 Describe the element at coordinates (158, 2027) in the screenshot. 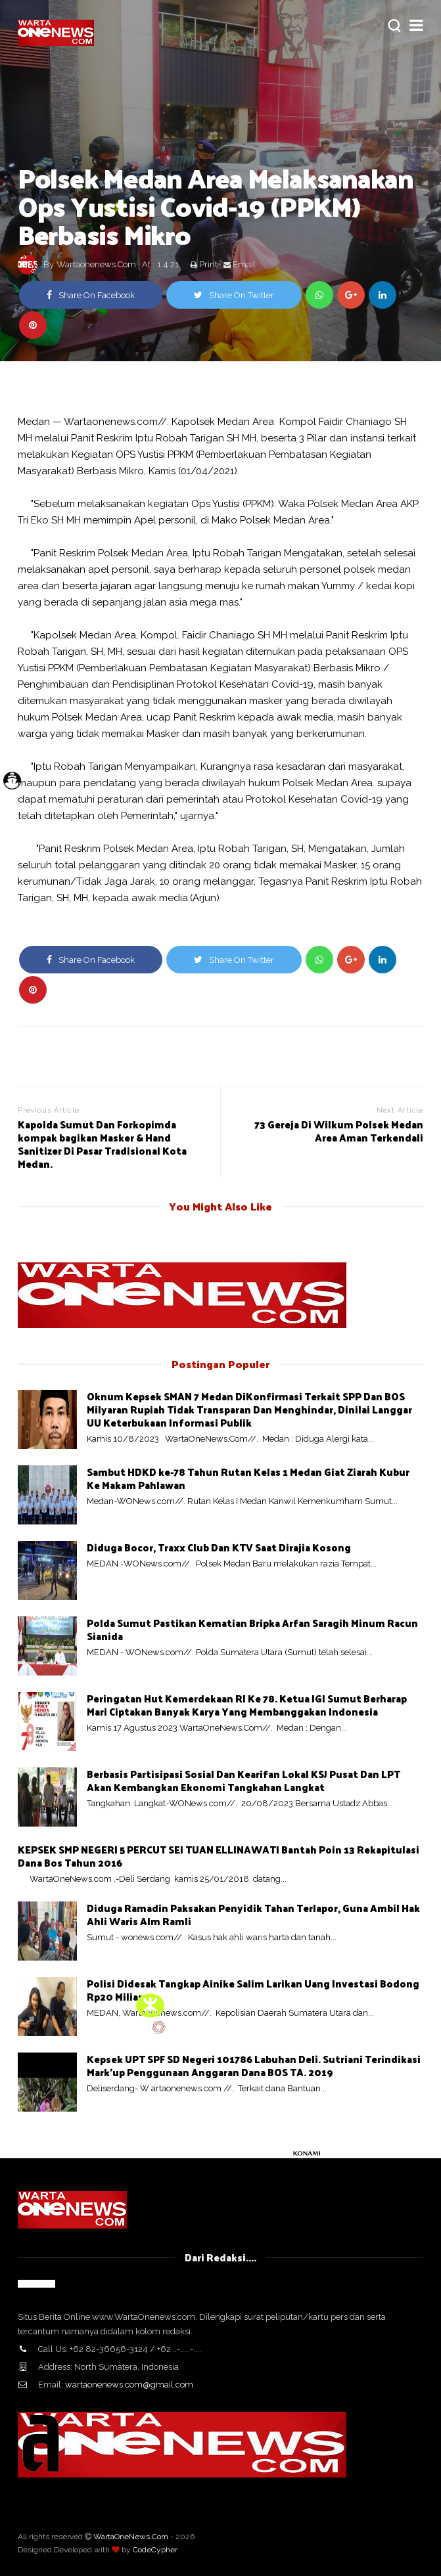

I see `plume app or service logo` at that location.